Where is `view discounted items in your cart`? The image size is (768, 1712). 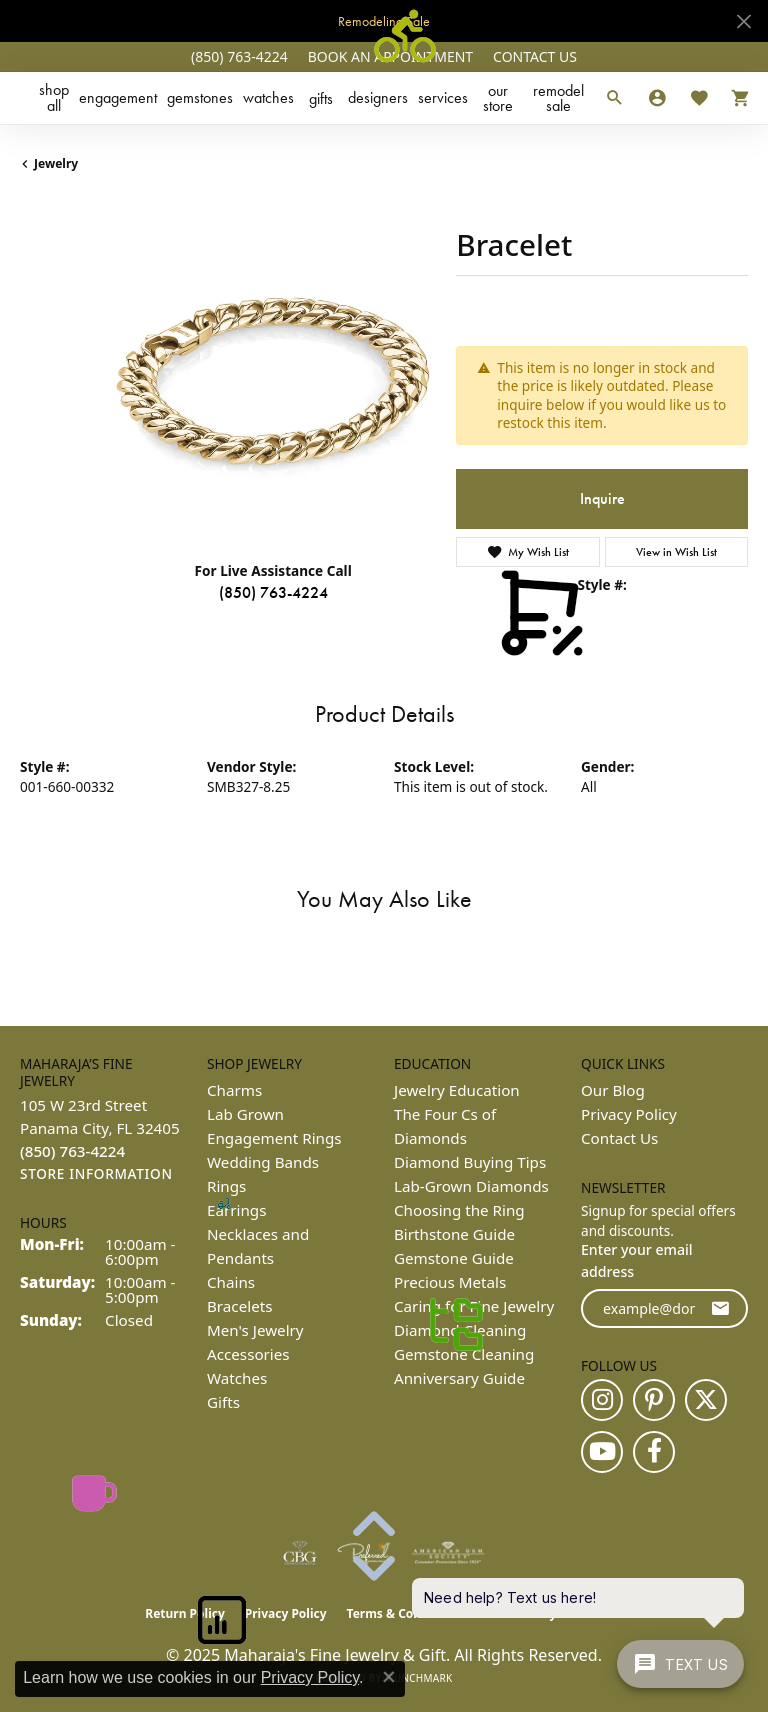
view discounted items in your cart is located at coordinates (540, 613).